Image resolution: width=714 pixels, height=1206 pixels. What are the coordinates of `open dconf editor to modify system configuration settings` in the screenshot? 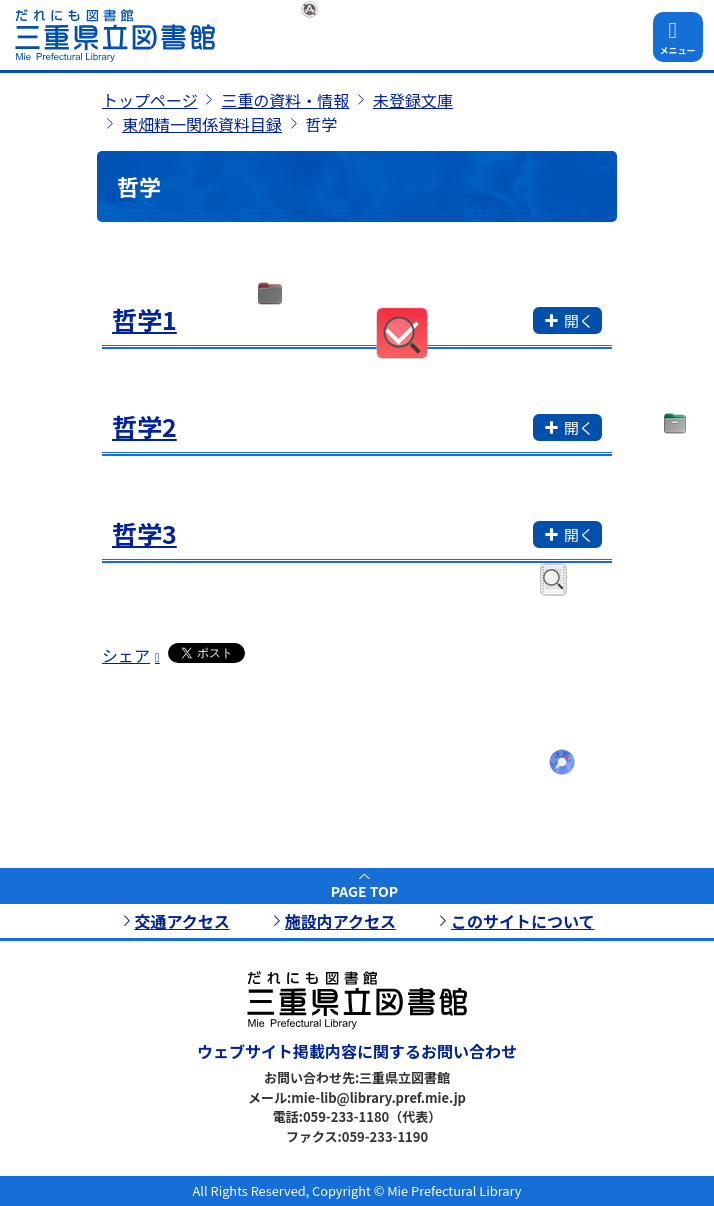 It's located at (402, 333).